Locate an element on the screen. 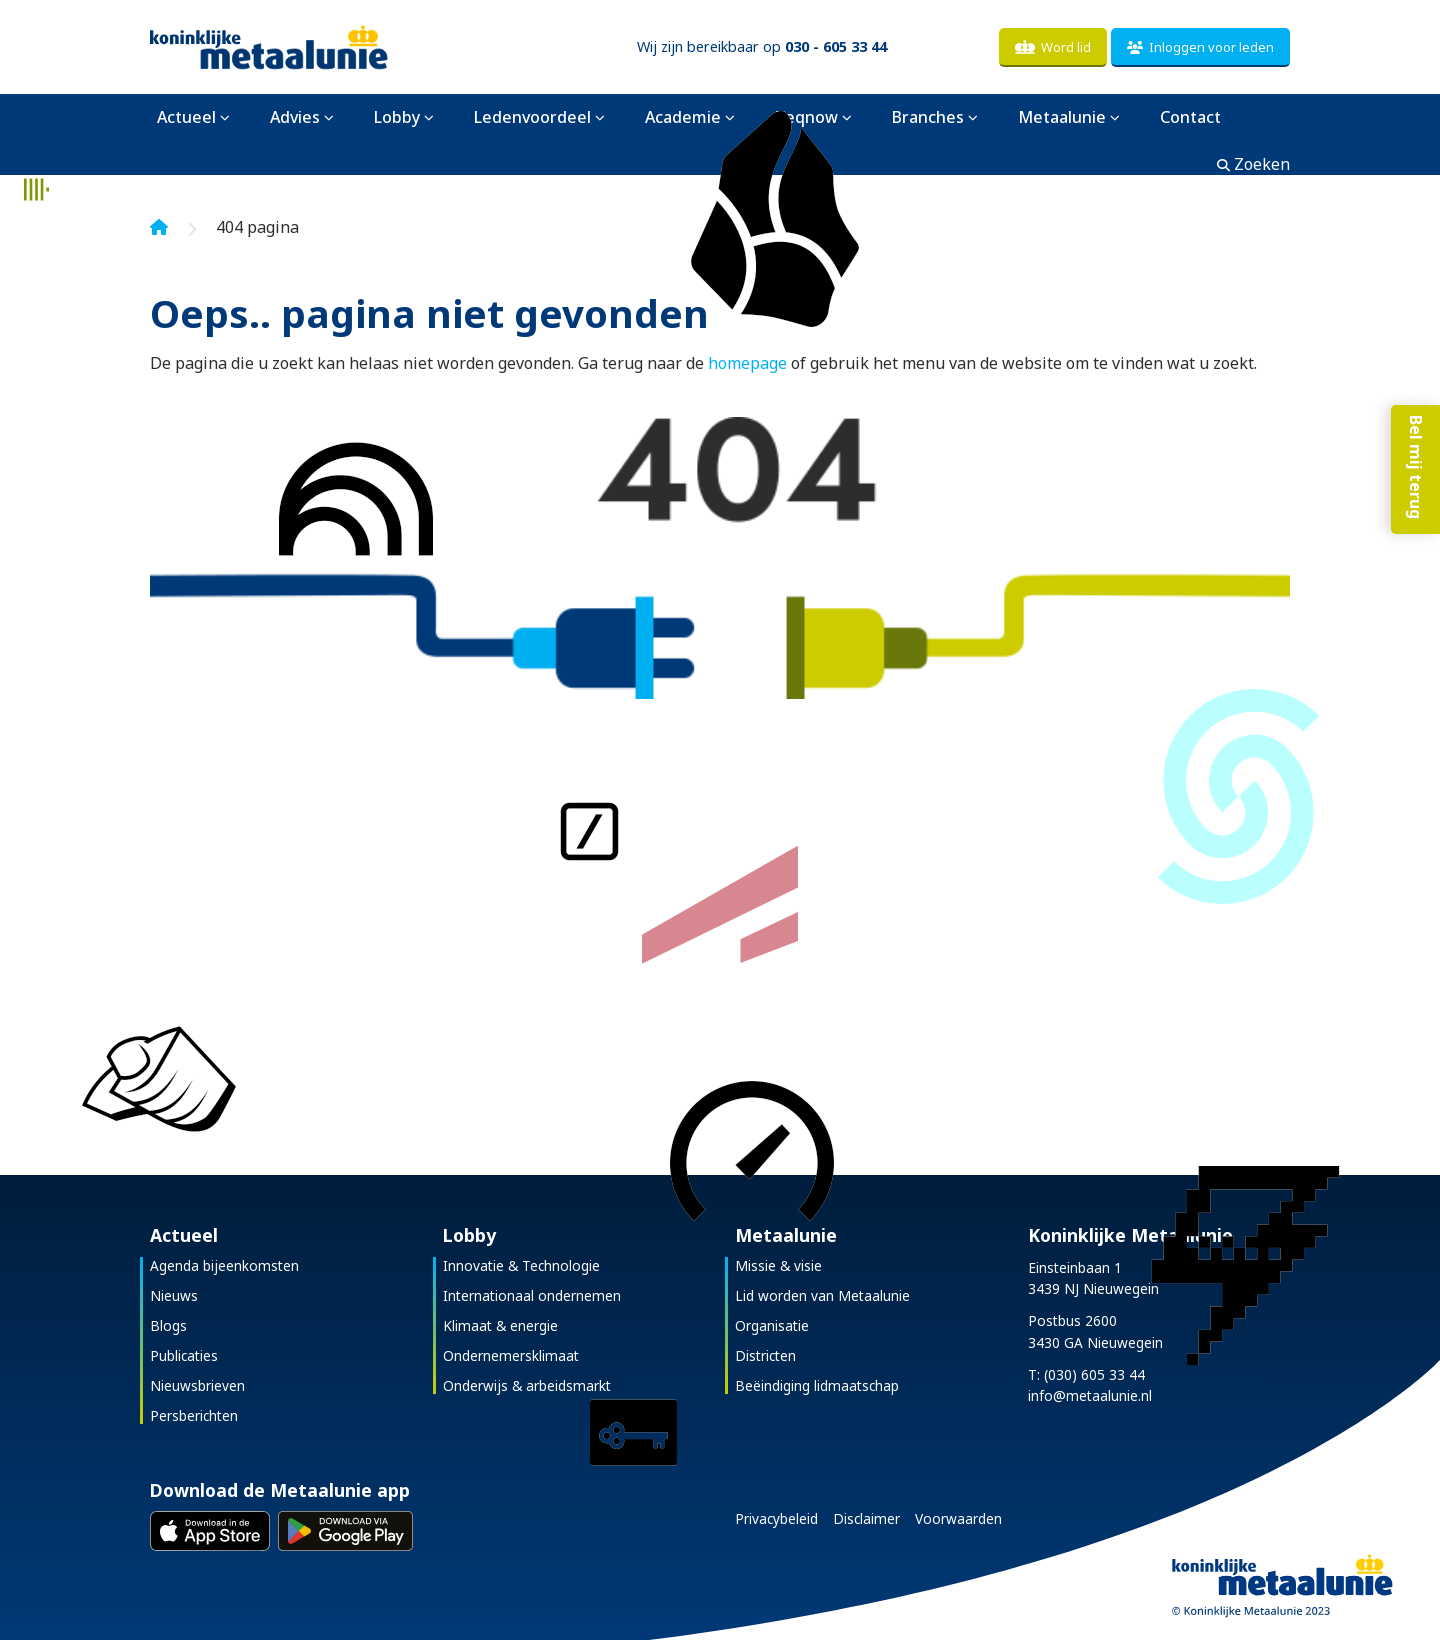  open obsidian note-taking app is located at coordinates (775, 219).